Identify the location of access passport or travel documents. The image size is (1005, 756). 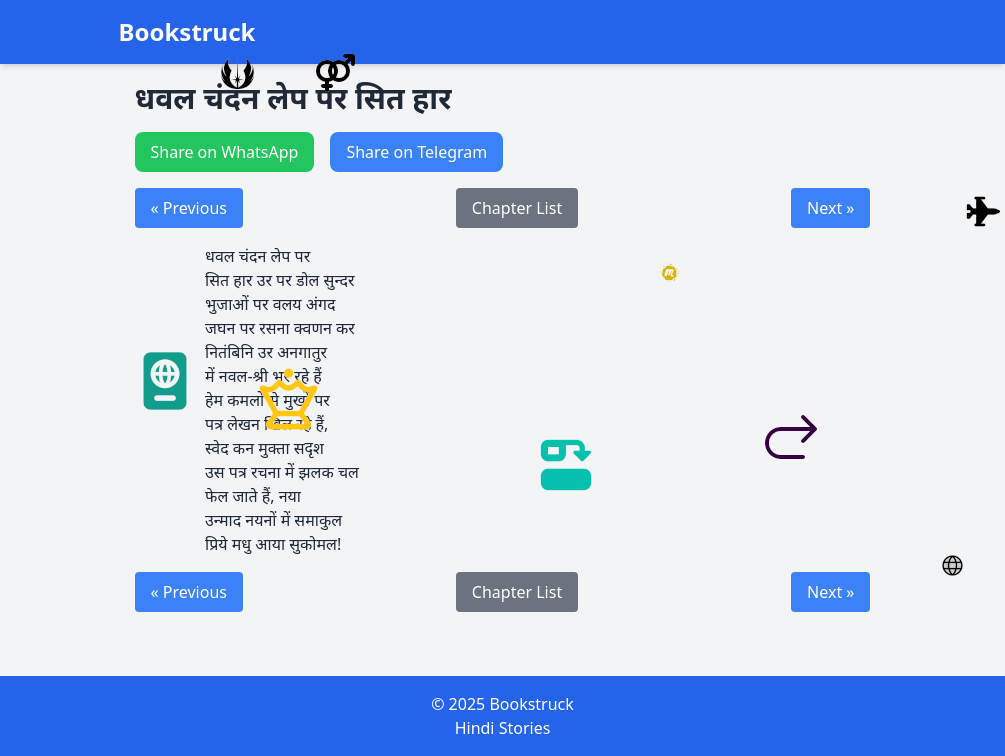
(165, 381).